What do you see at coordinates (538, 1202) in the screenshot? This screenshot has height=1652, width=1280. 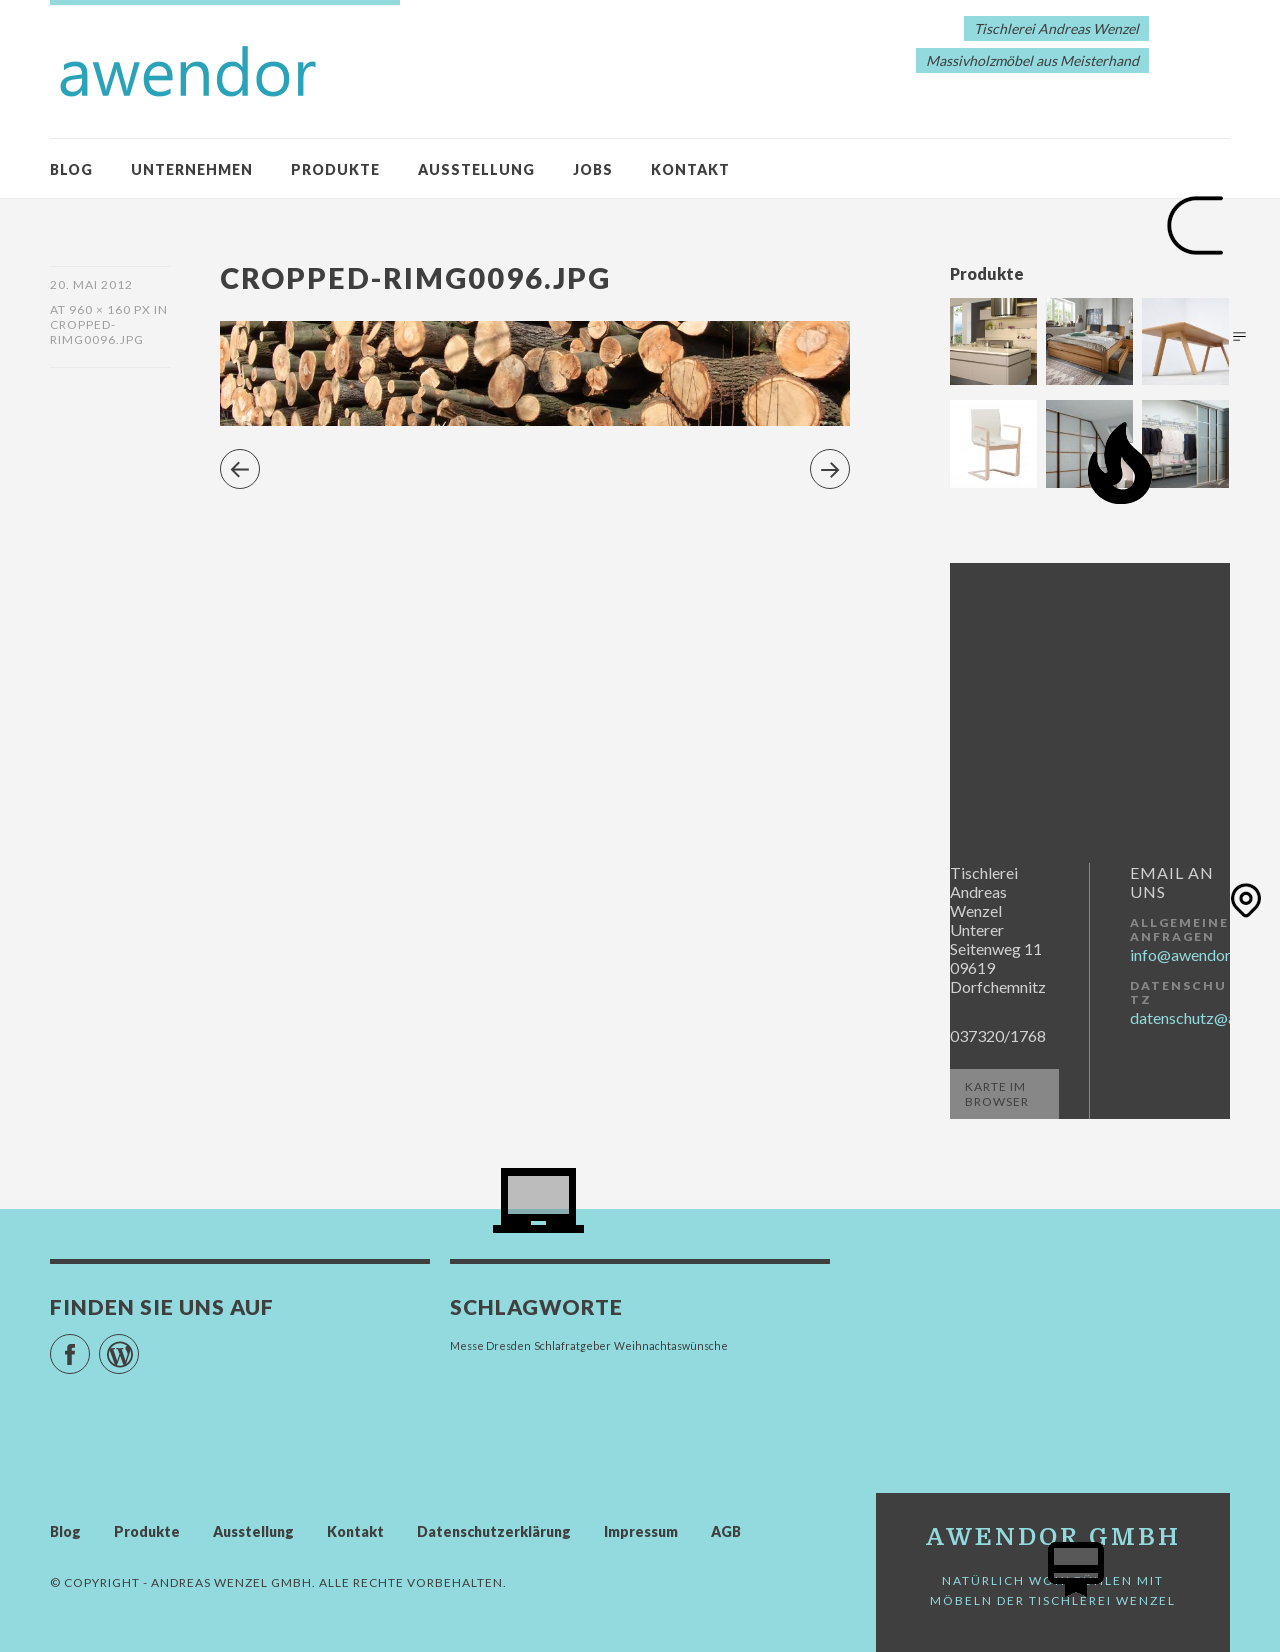 I see `access chromebook or laptop settings` at bounding box center [538, 1202].